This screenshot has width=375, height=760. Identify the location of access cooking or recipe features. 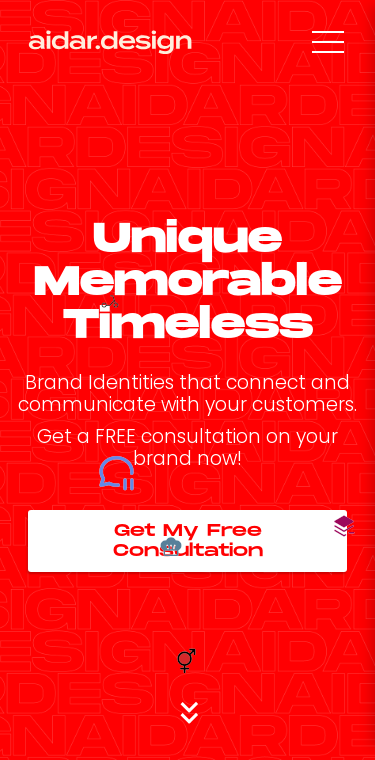
(171, 547).